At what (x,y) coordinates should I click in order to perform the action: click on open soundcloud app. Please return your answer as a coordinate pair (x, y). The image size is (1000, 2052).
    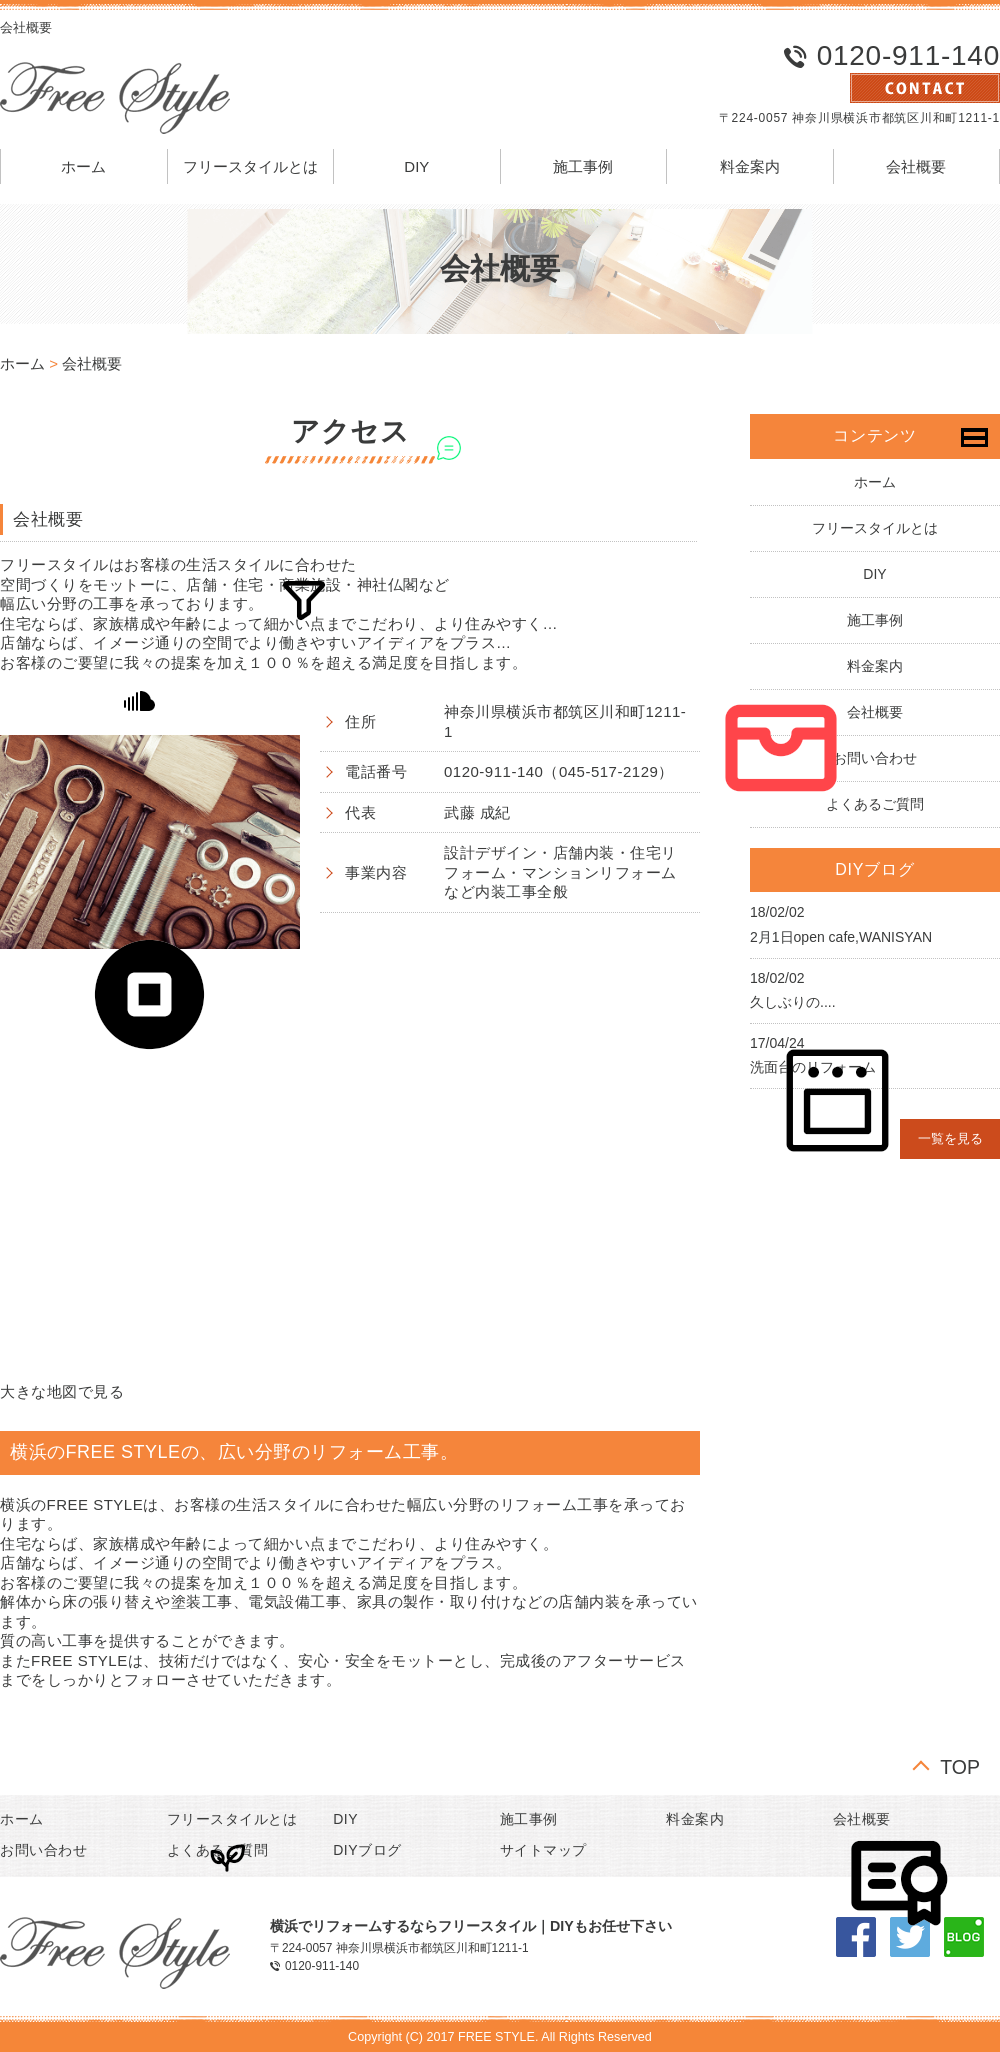
    Looking at the image, I should click on (139, 702).